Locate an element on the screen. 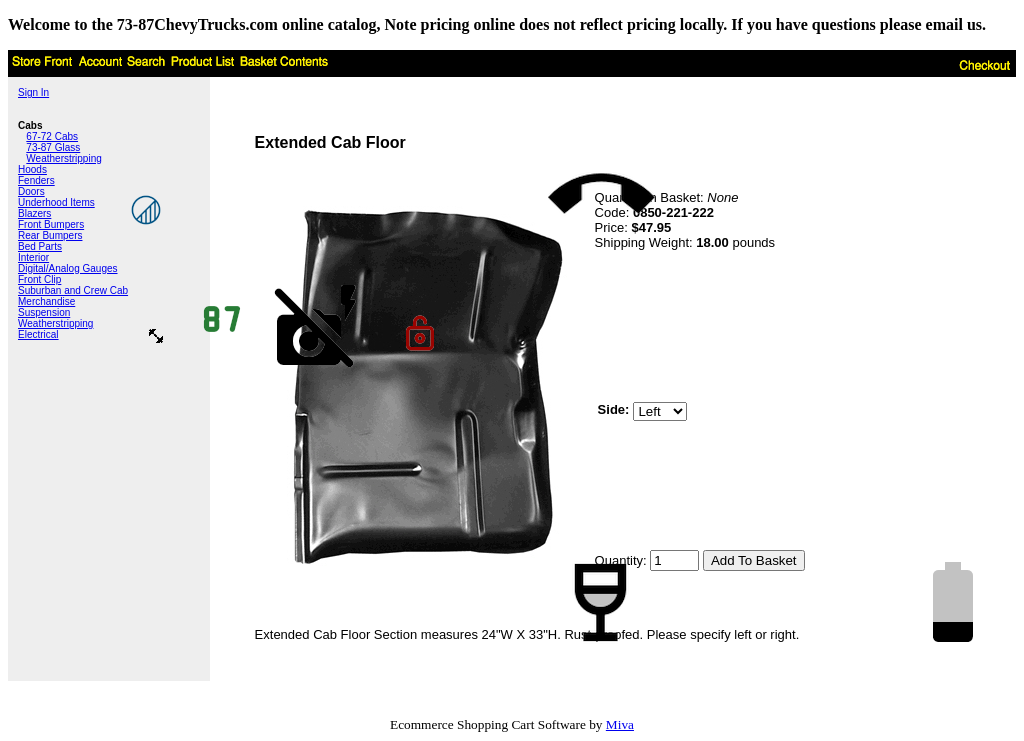  access fitness or workout features is located at coordinates (156, 336).